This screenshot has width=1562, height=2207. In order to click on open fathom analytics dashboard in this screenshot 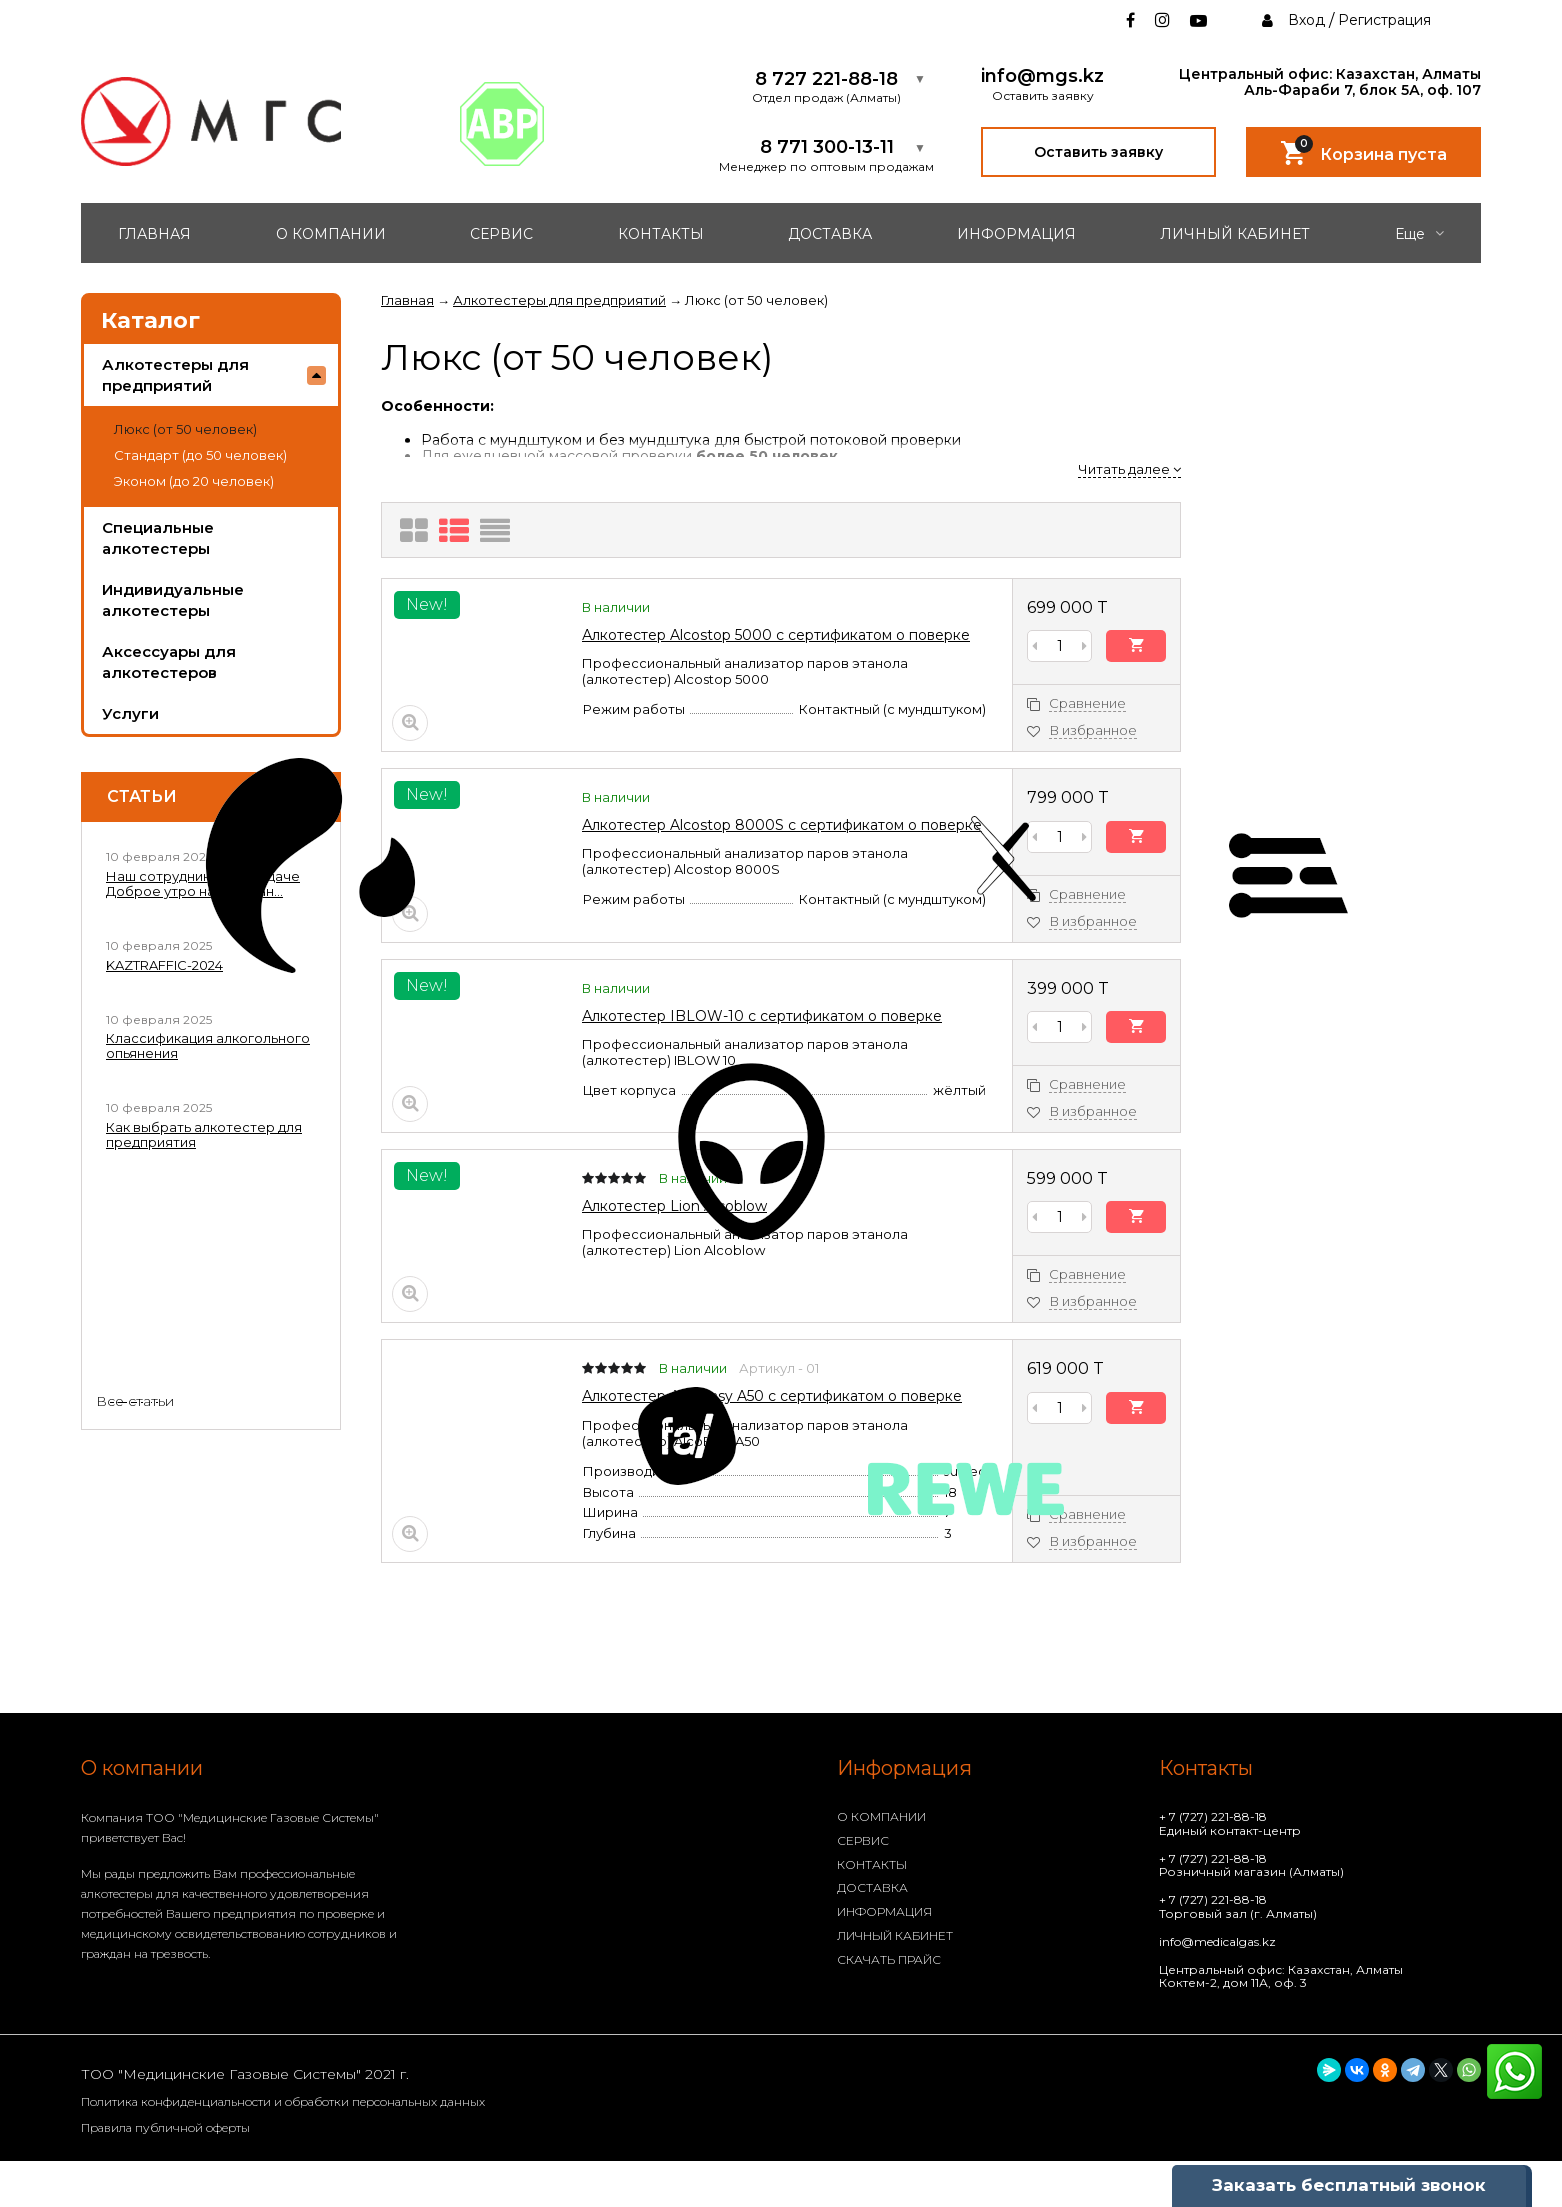, I will do `click(687, 1436)`.